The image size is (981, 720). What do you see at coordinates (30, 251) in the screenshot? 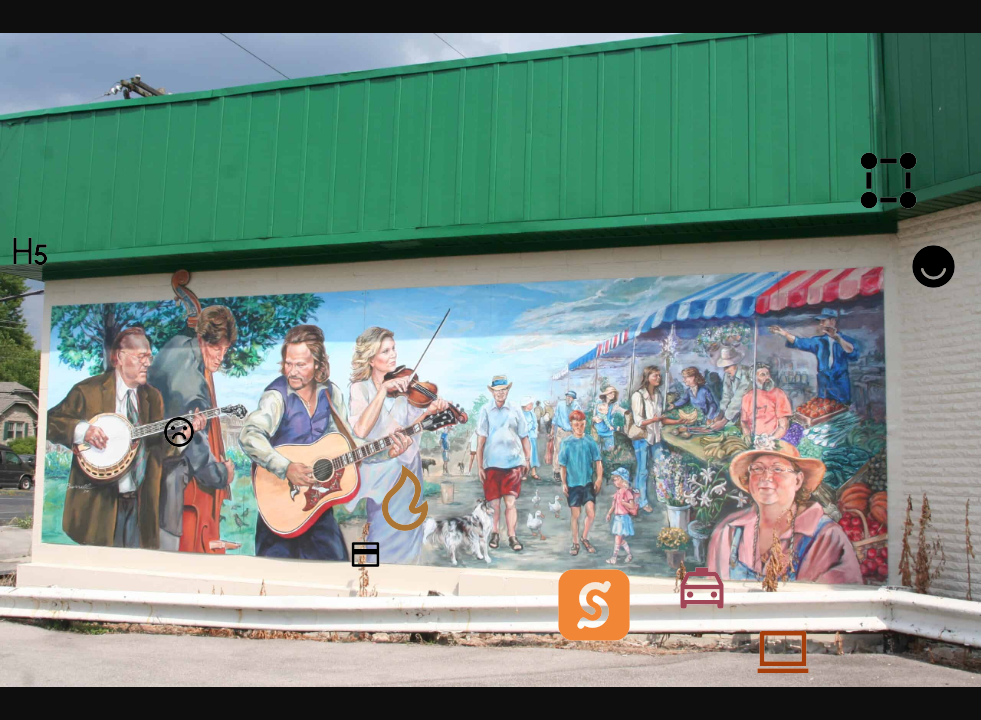
I see `format text as heading level 5` at bounding box center [30, 251].